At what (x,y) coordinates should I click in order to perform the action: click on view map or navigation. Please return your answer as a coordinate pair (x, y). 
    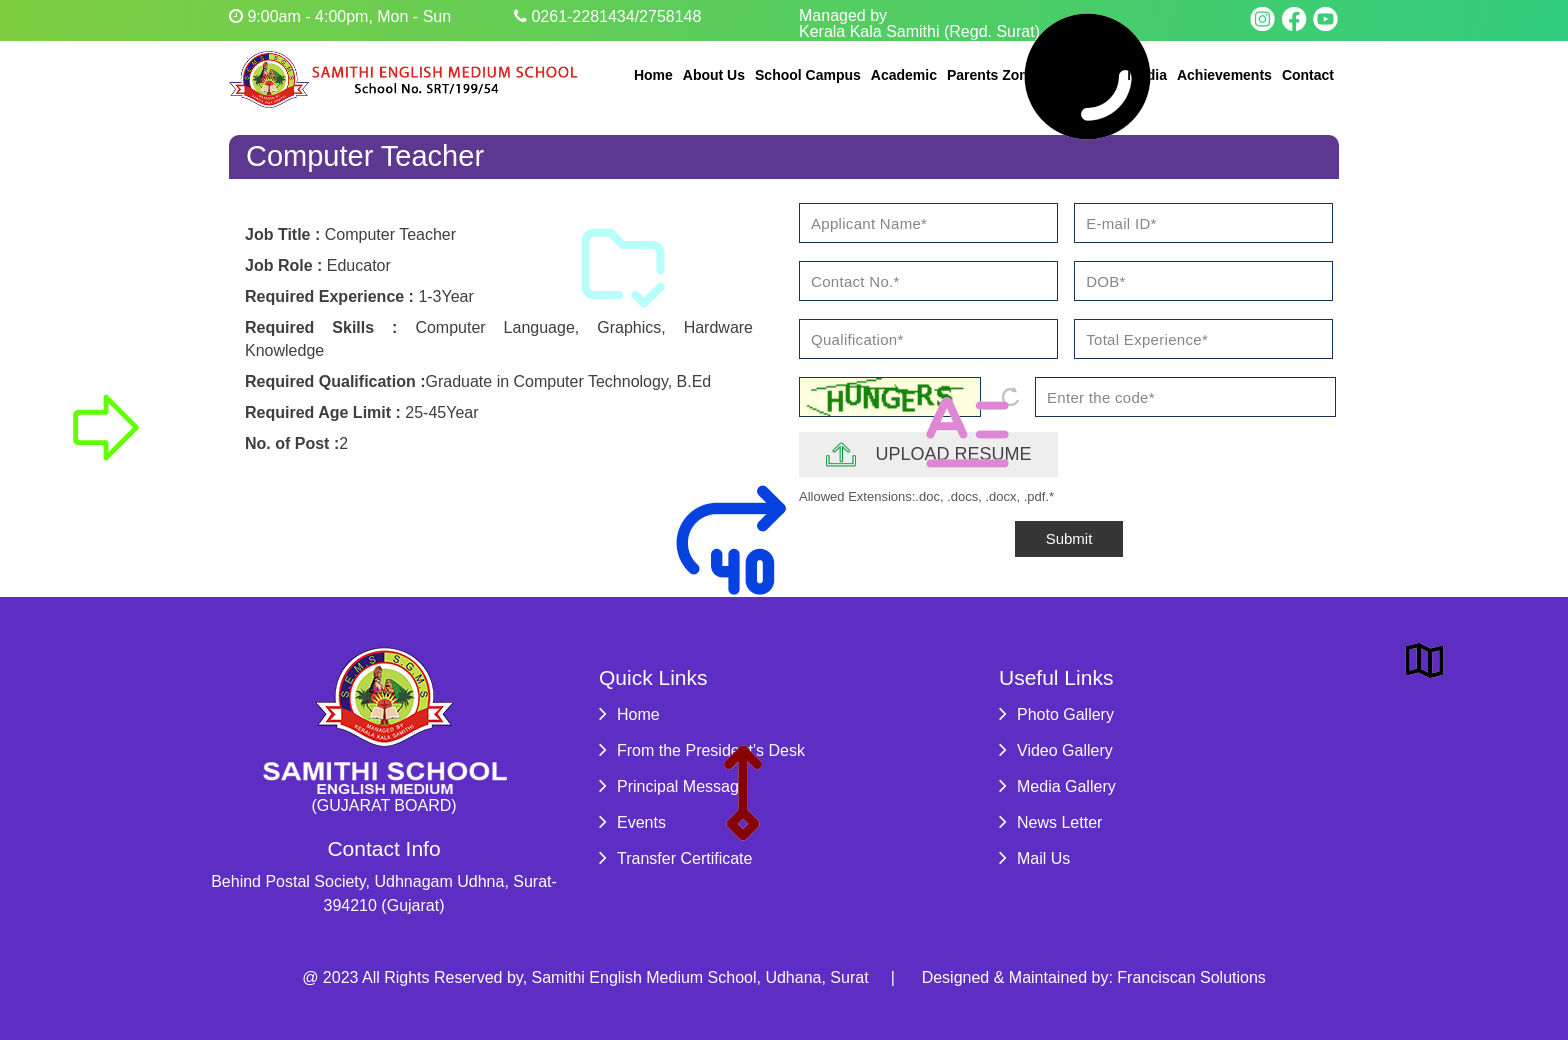
    Looking at the image, I should click on (1424, 660).